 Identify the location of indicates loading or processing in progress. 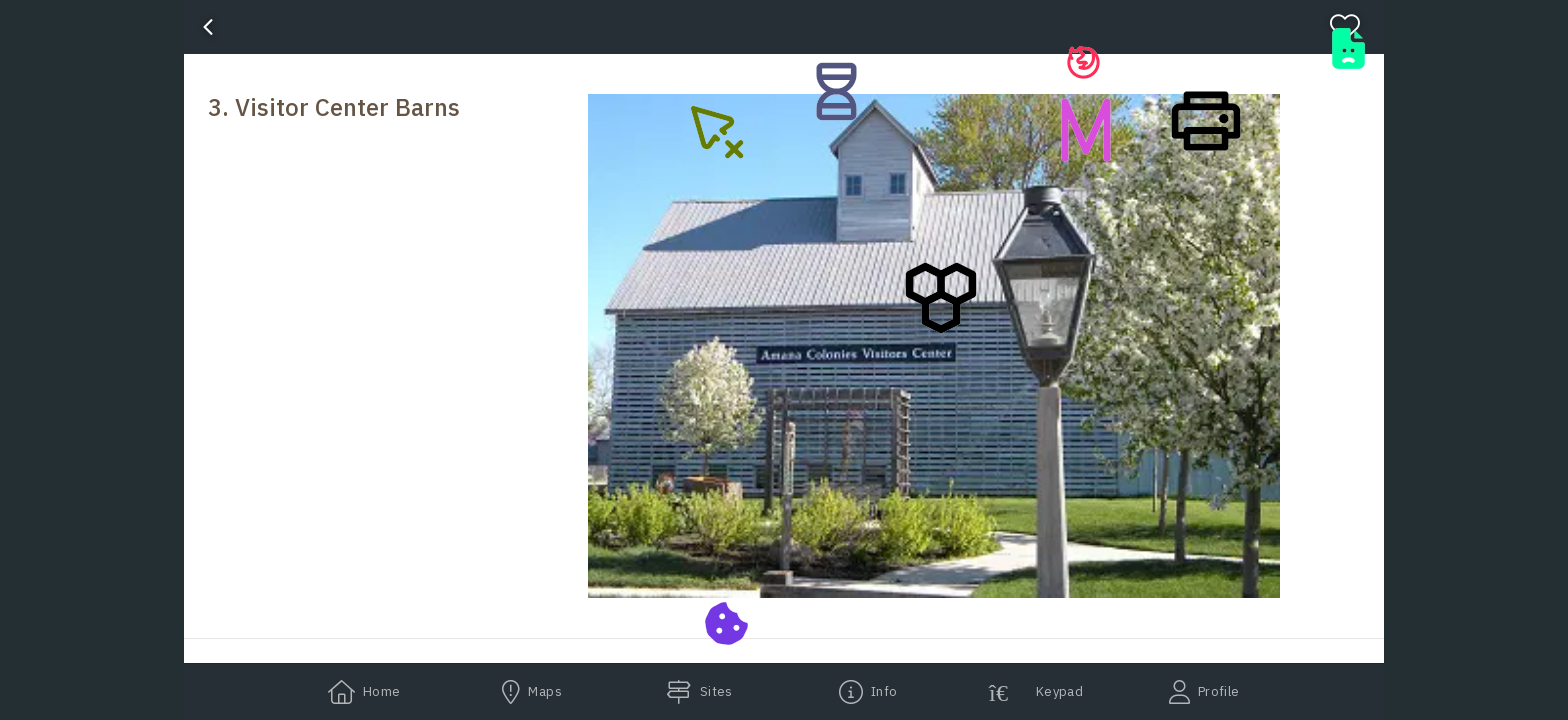
(836, 91).